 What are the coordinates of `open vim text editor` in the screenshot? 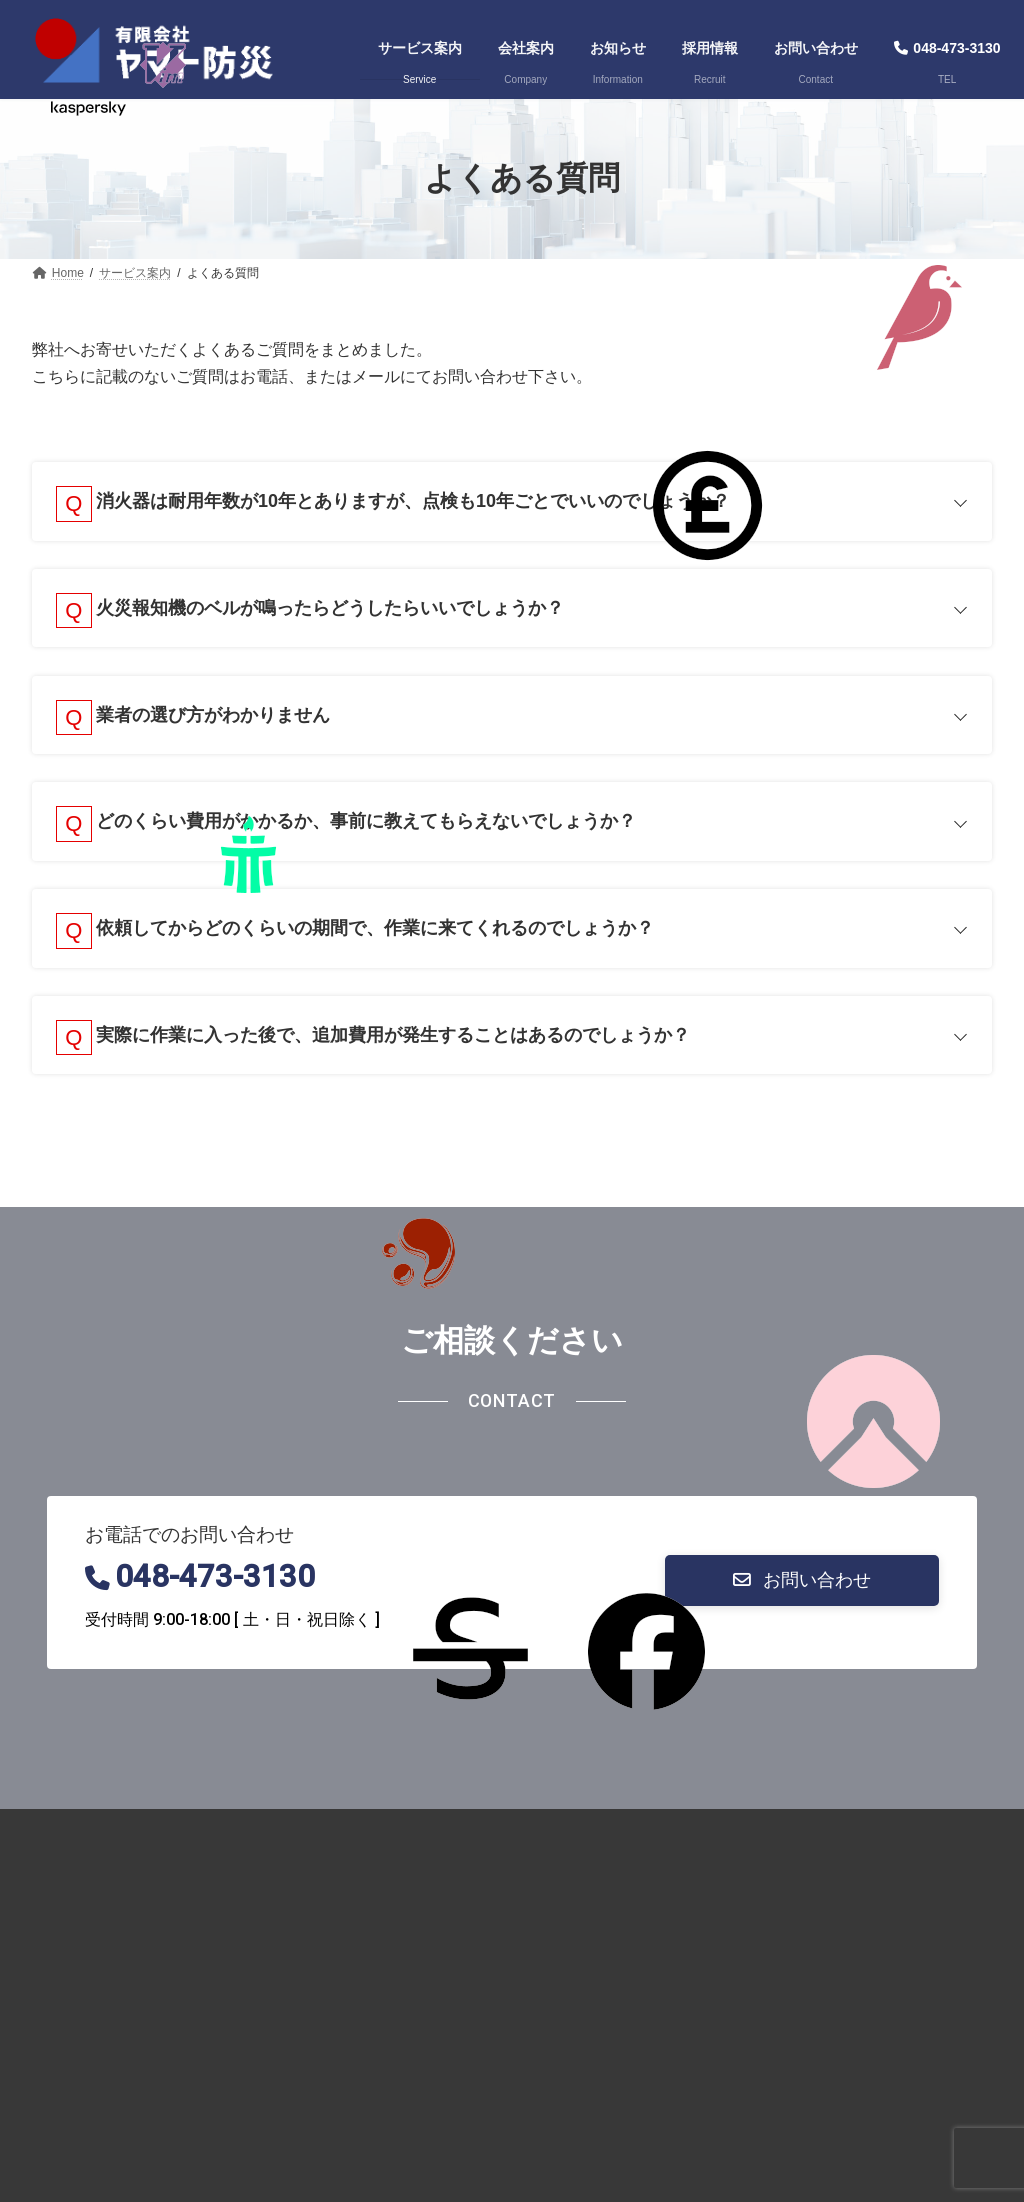 It's located at (163, 65).